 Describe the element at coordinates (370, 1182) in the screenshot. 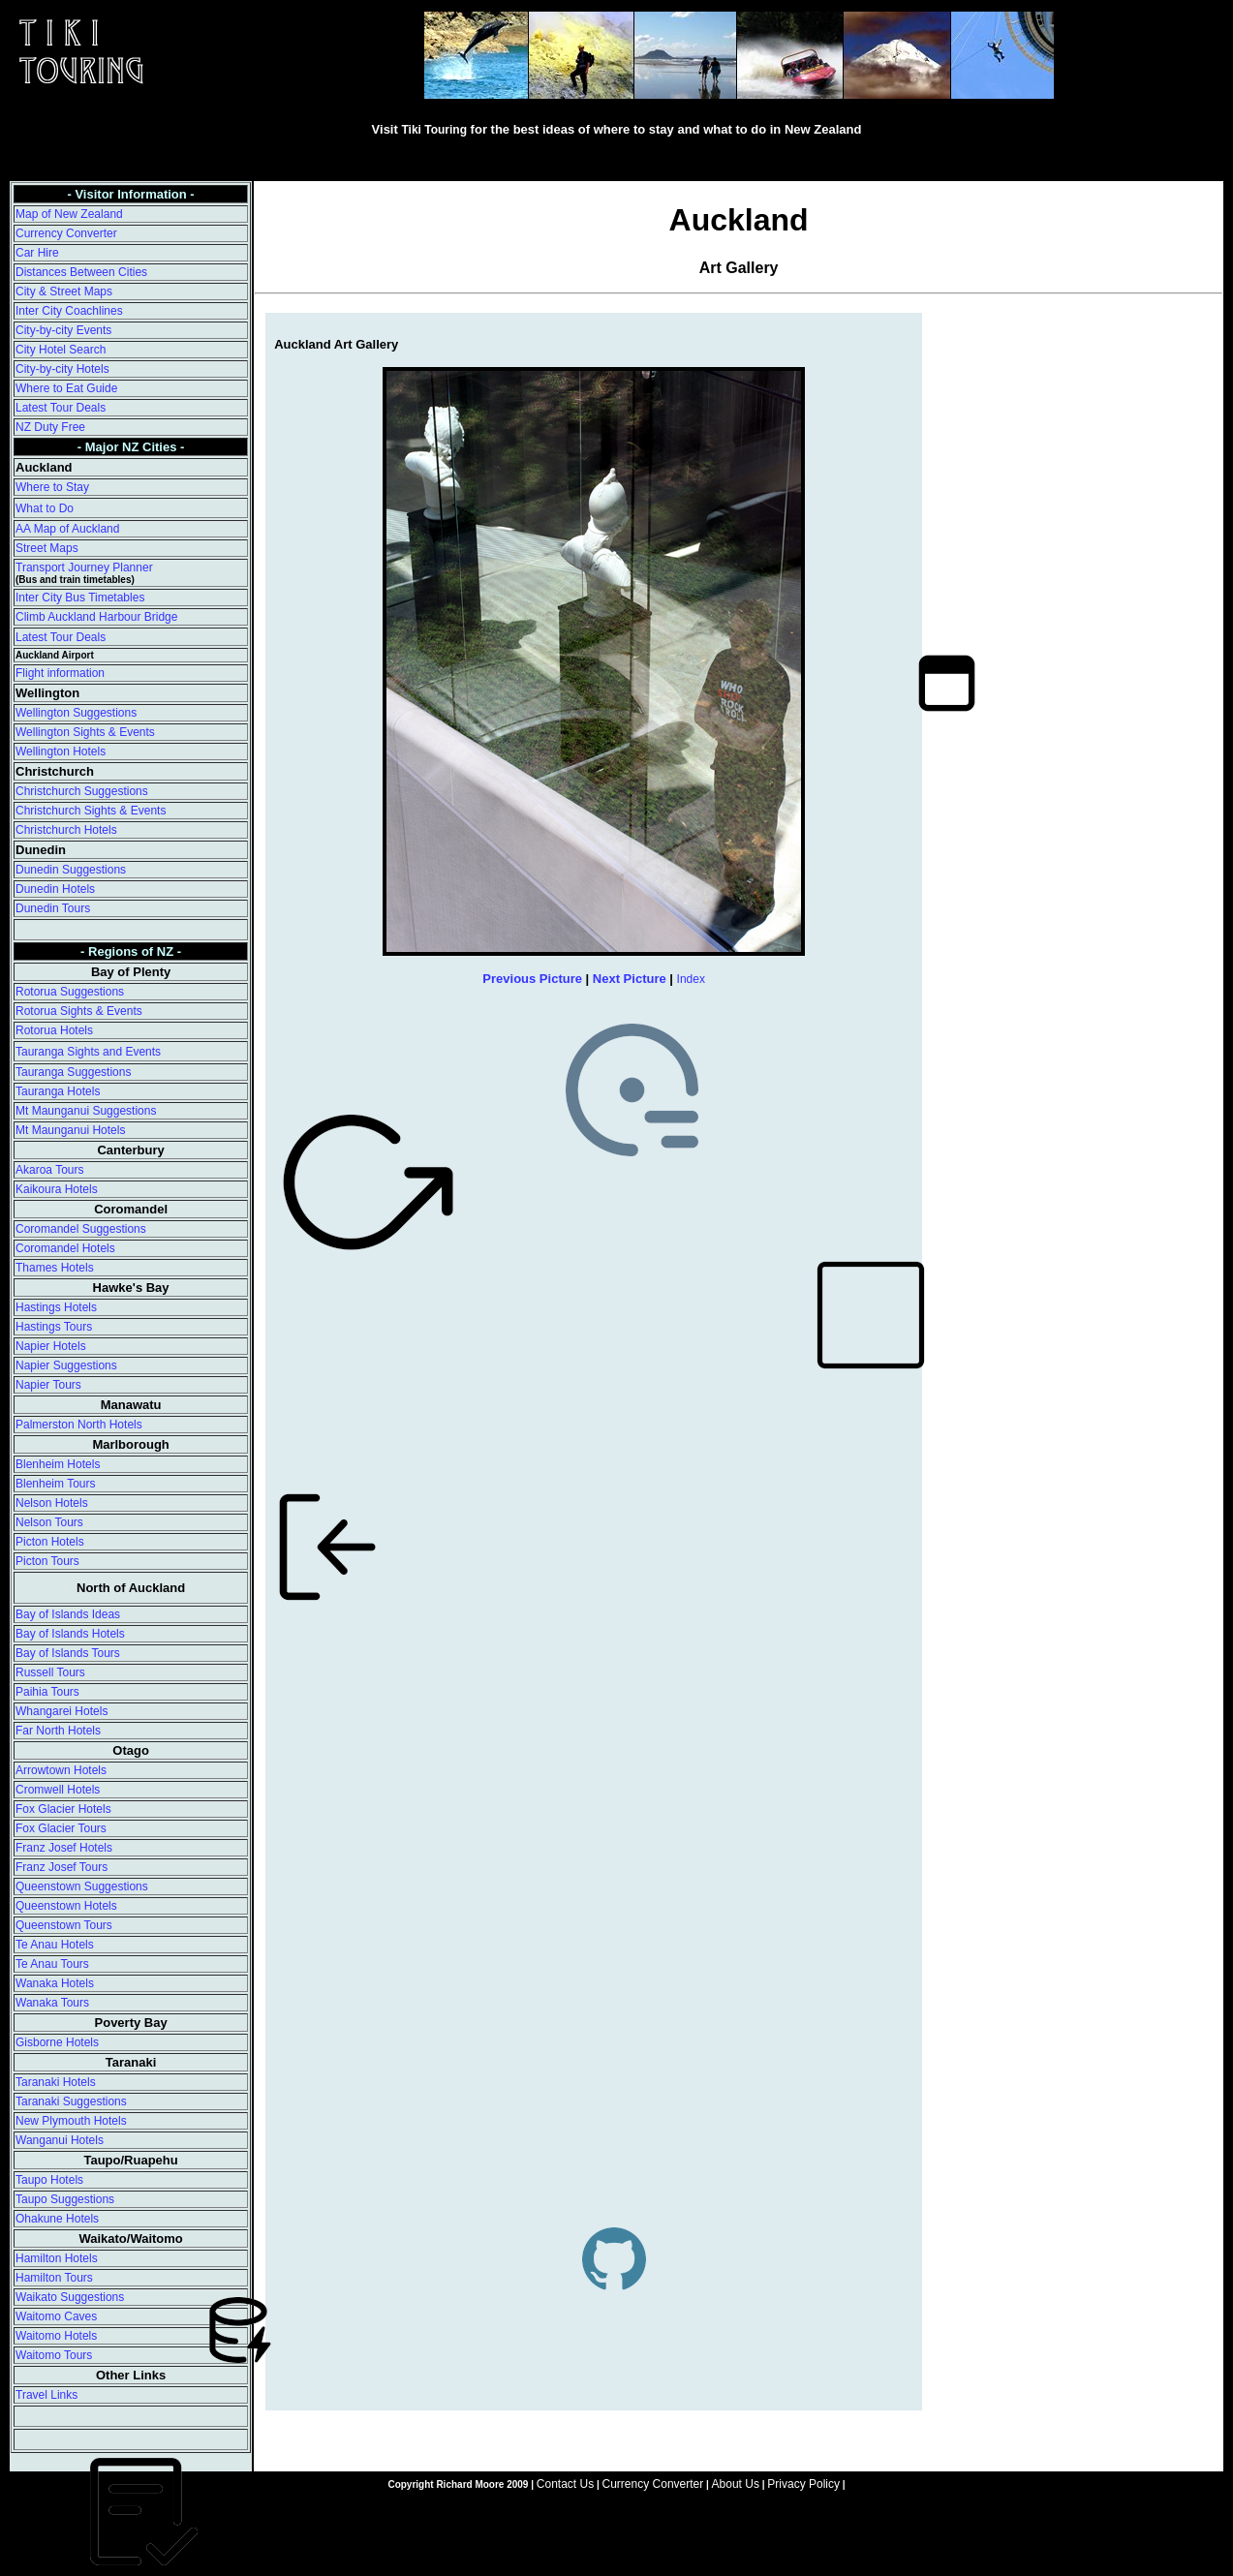

I see `refresh or reload content` at that location.